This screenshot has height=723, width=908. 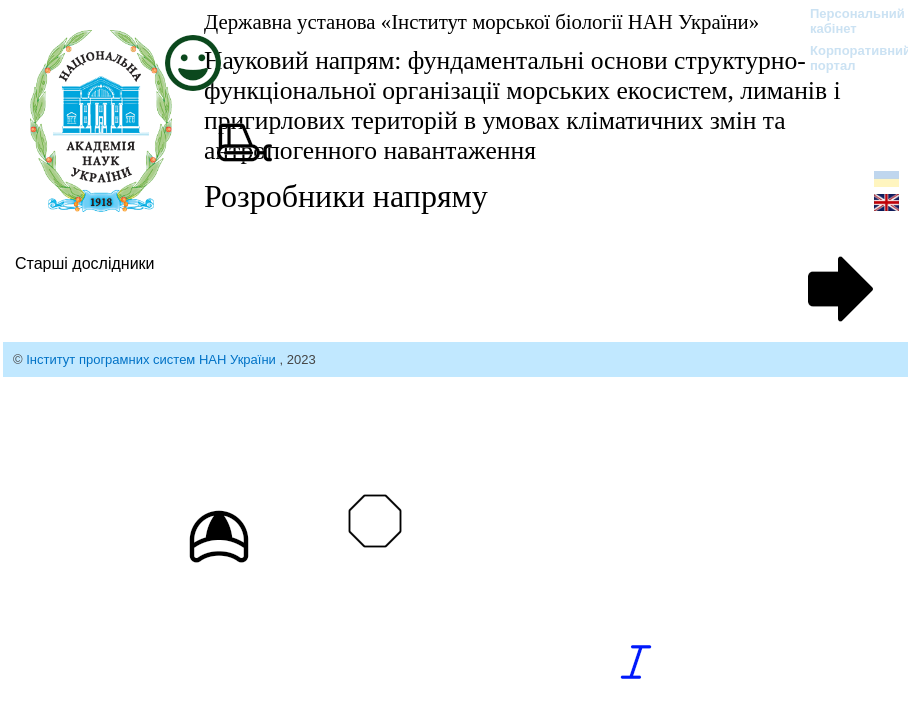 I want to click on construction or building in progress, so click(x=244, y=142).